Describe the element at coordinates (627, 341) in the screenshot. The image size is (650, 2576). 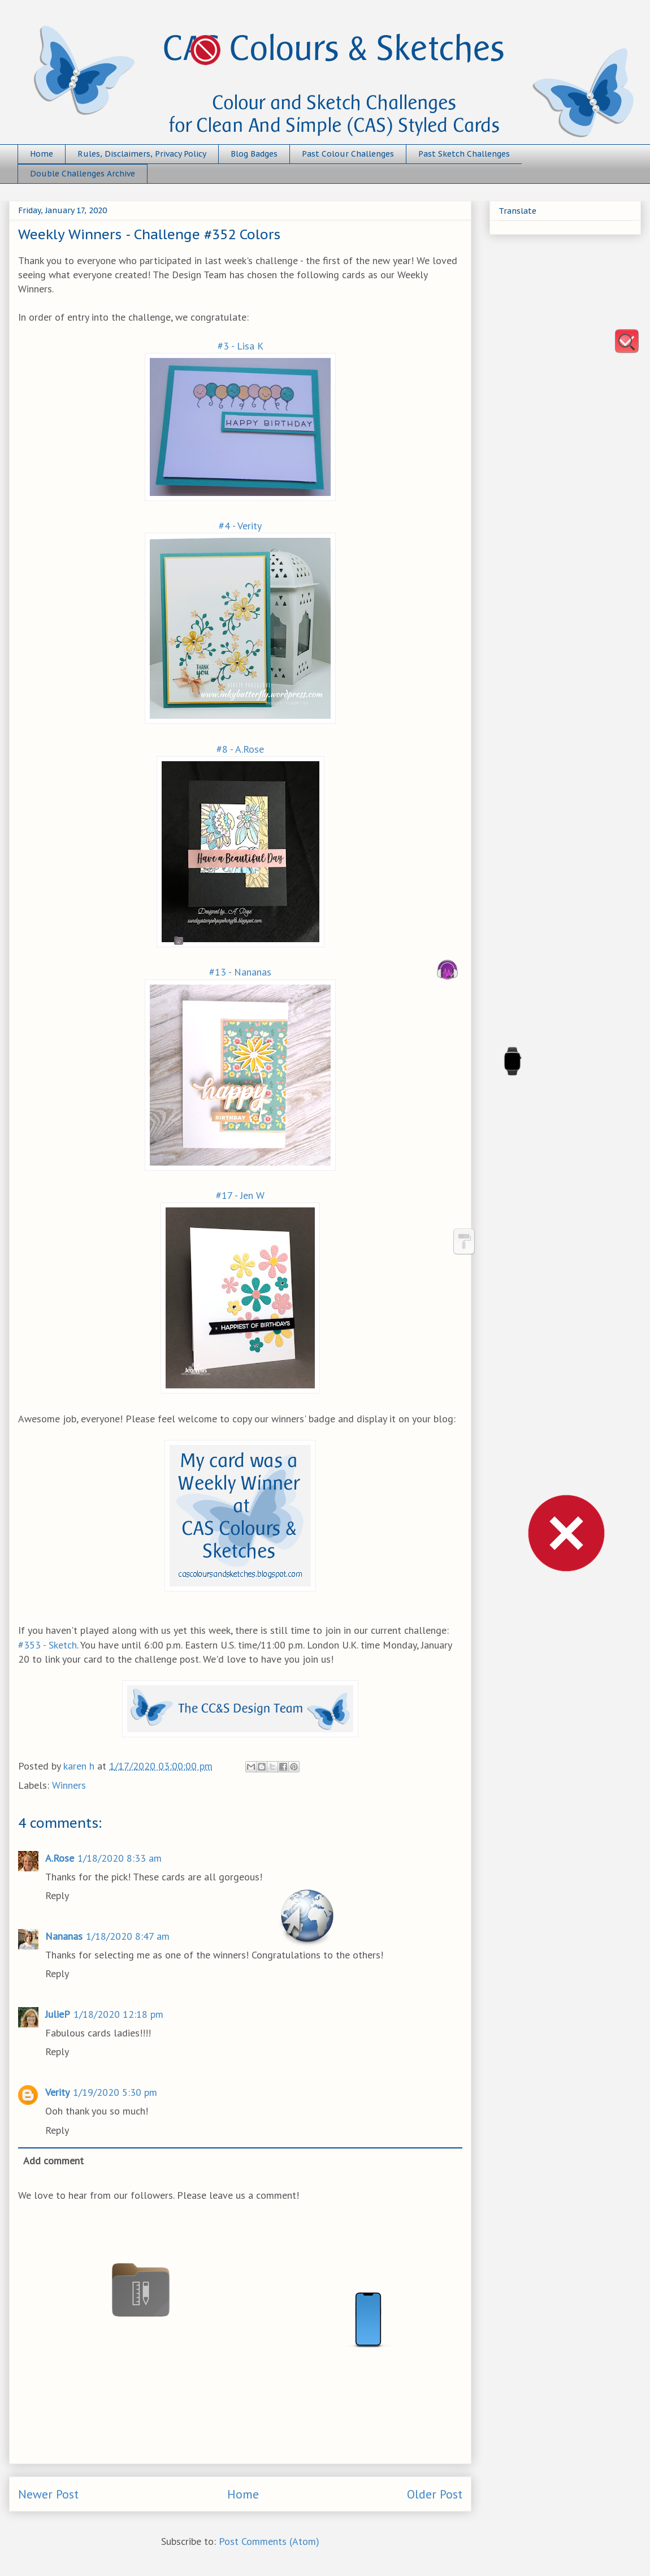
I see `open system configuration tool` at that location.